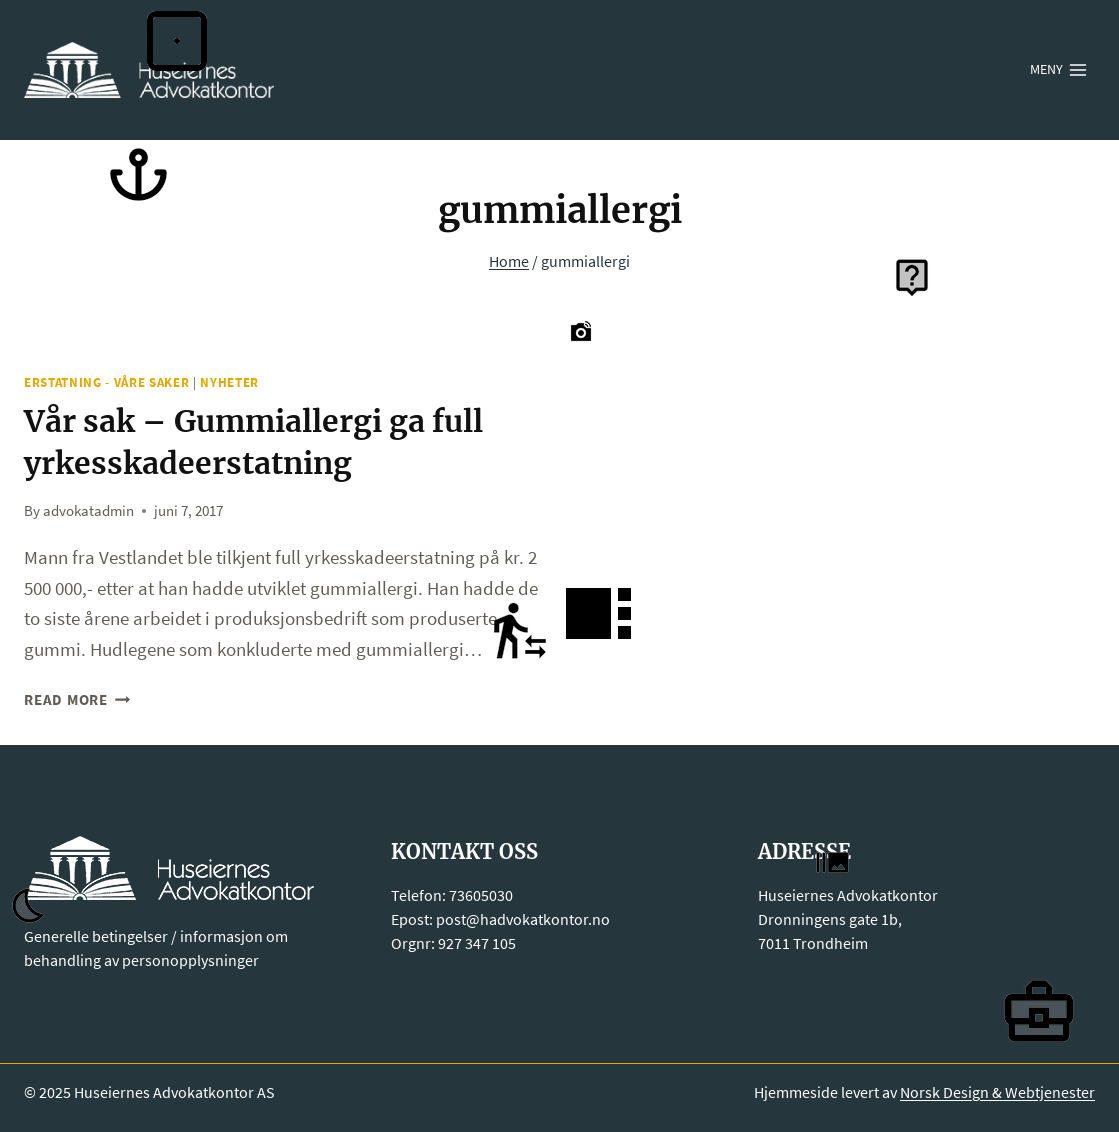 The image size is (1119, 1132). I want to click on connect to a wireless or linked camera, so click(581, 331).